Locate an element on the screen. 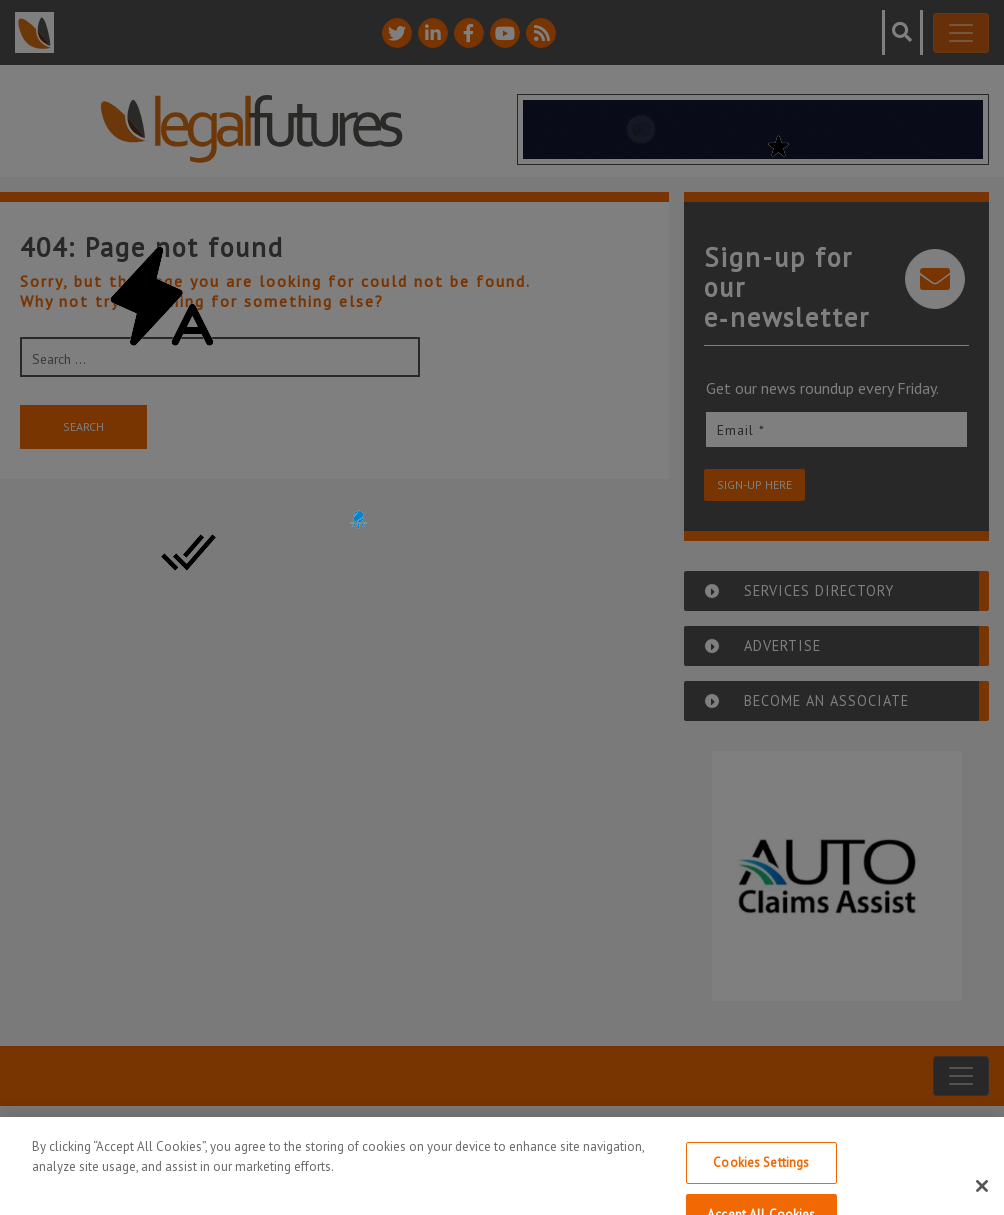 This screenshot has height=1215, width=1004. rate or favorite an item is located at coordinates (778, 145).